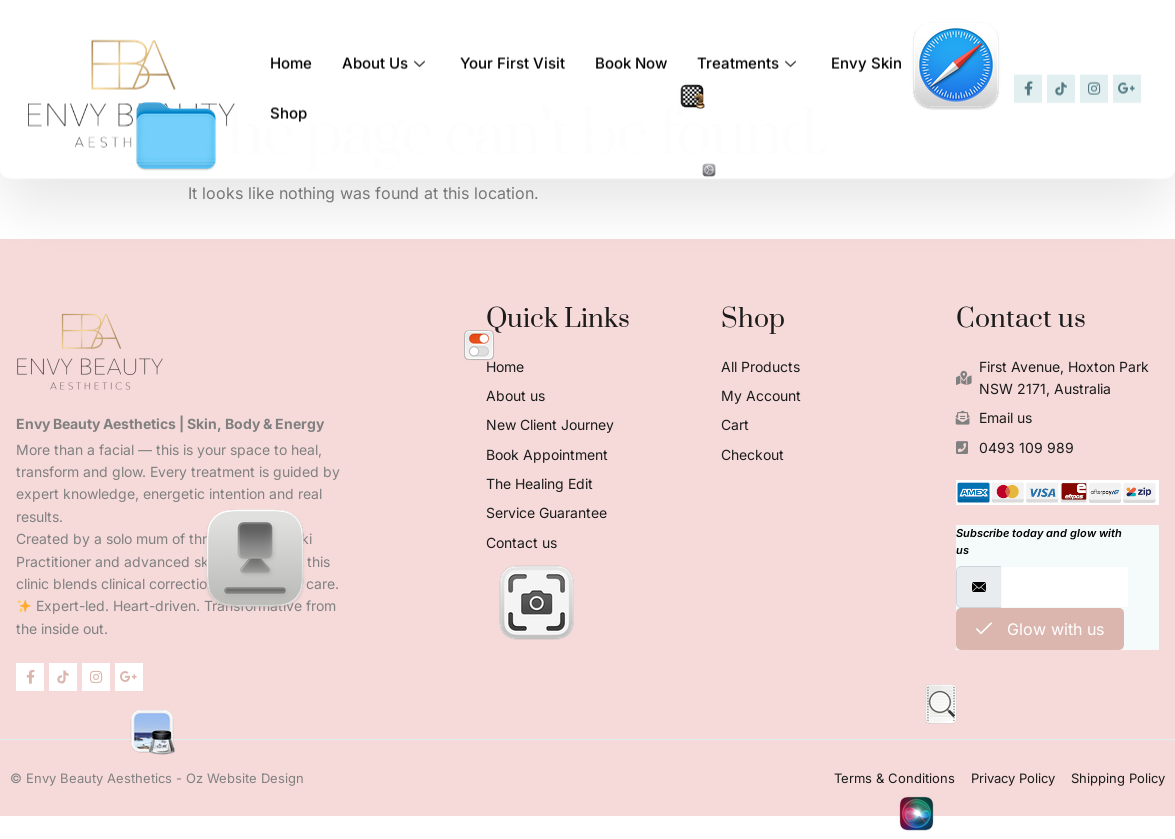 The image size is (1175, 839). Describe the element at coordinates (956, 65) in the screenshot. I see `open Safari web browser` at that location.